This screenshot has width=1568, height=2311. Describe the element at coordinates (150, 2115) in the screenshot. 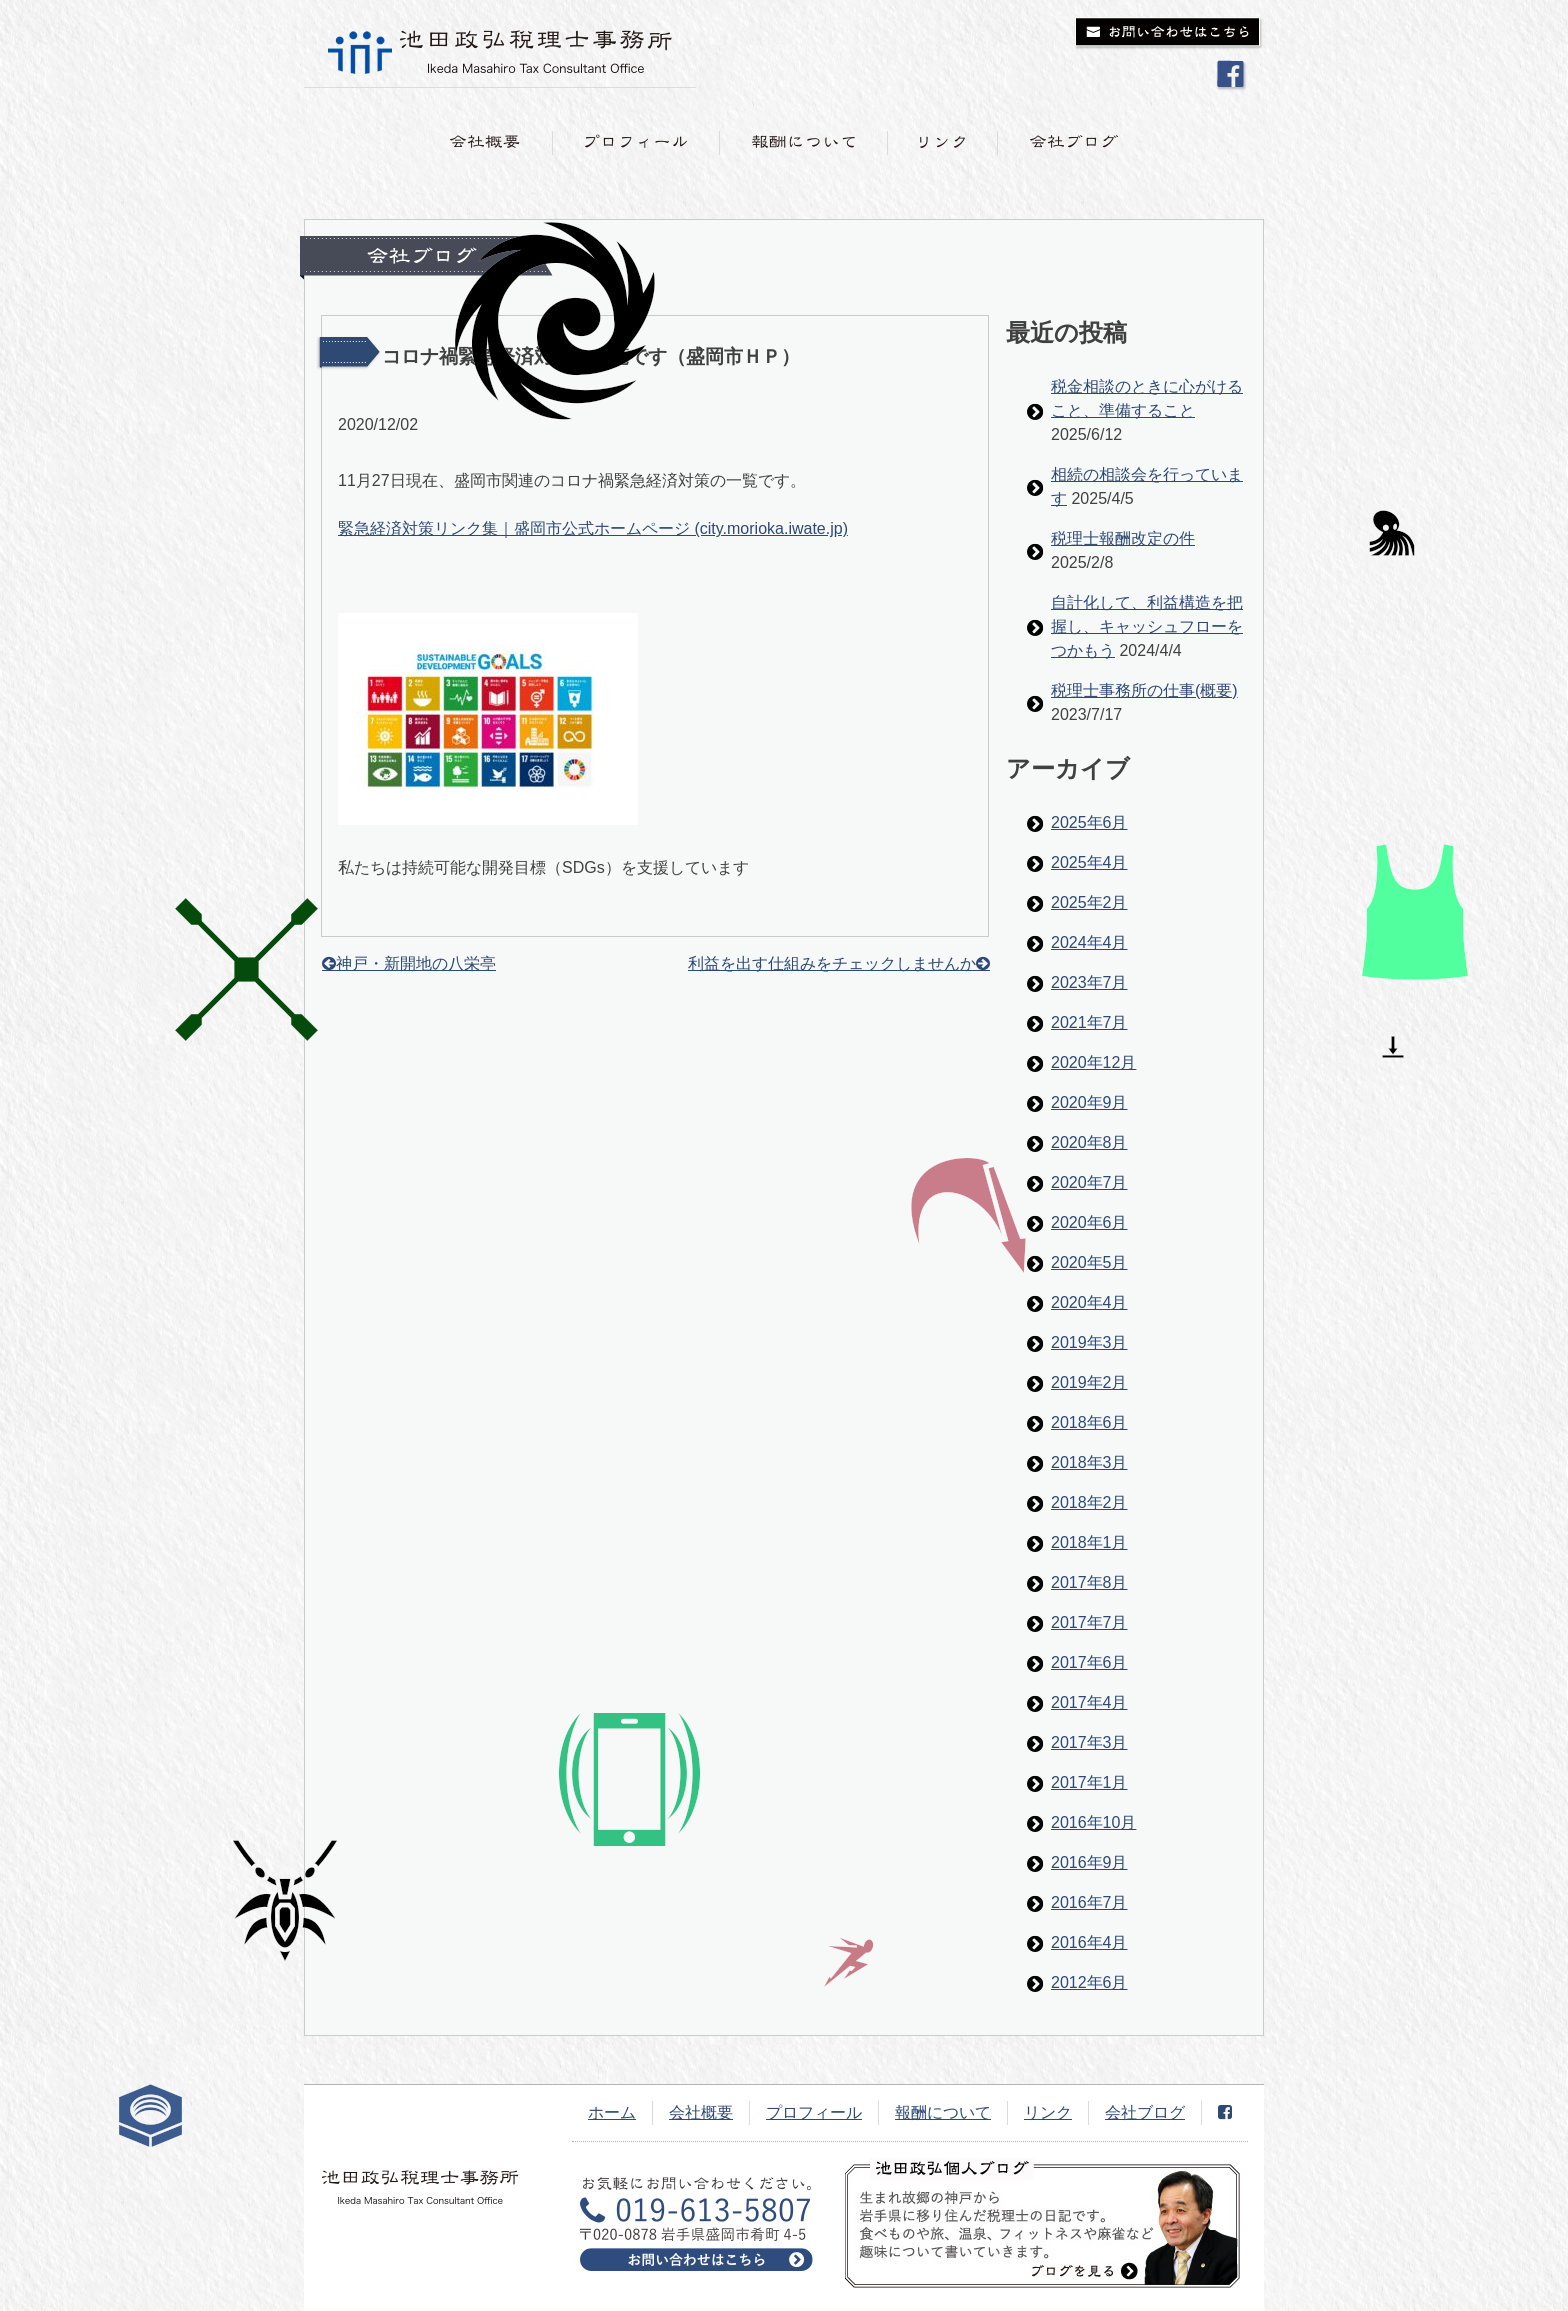

I see `access hardware or mechanical settings` at that location.